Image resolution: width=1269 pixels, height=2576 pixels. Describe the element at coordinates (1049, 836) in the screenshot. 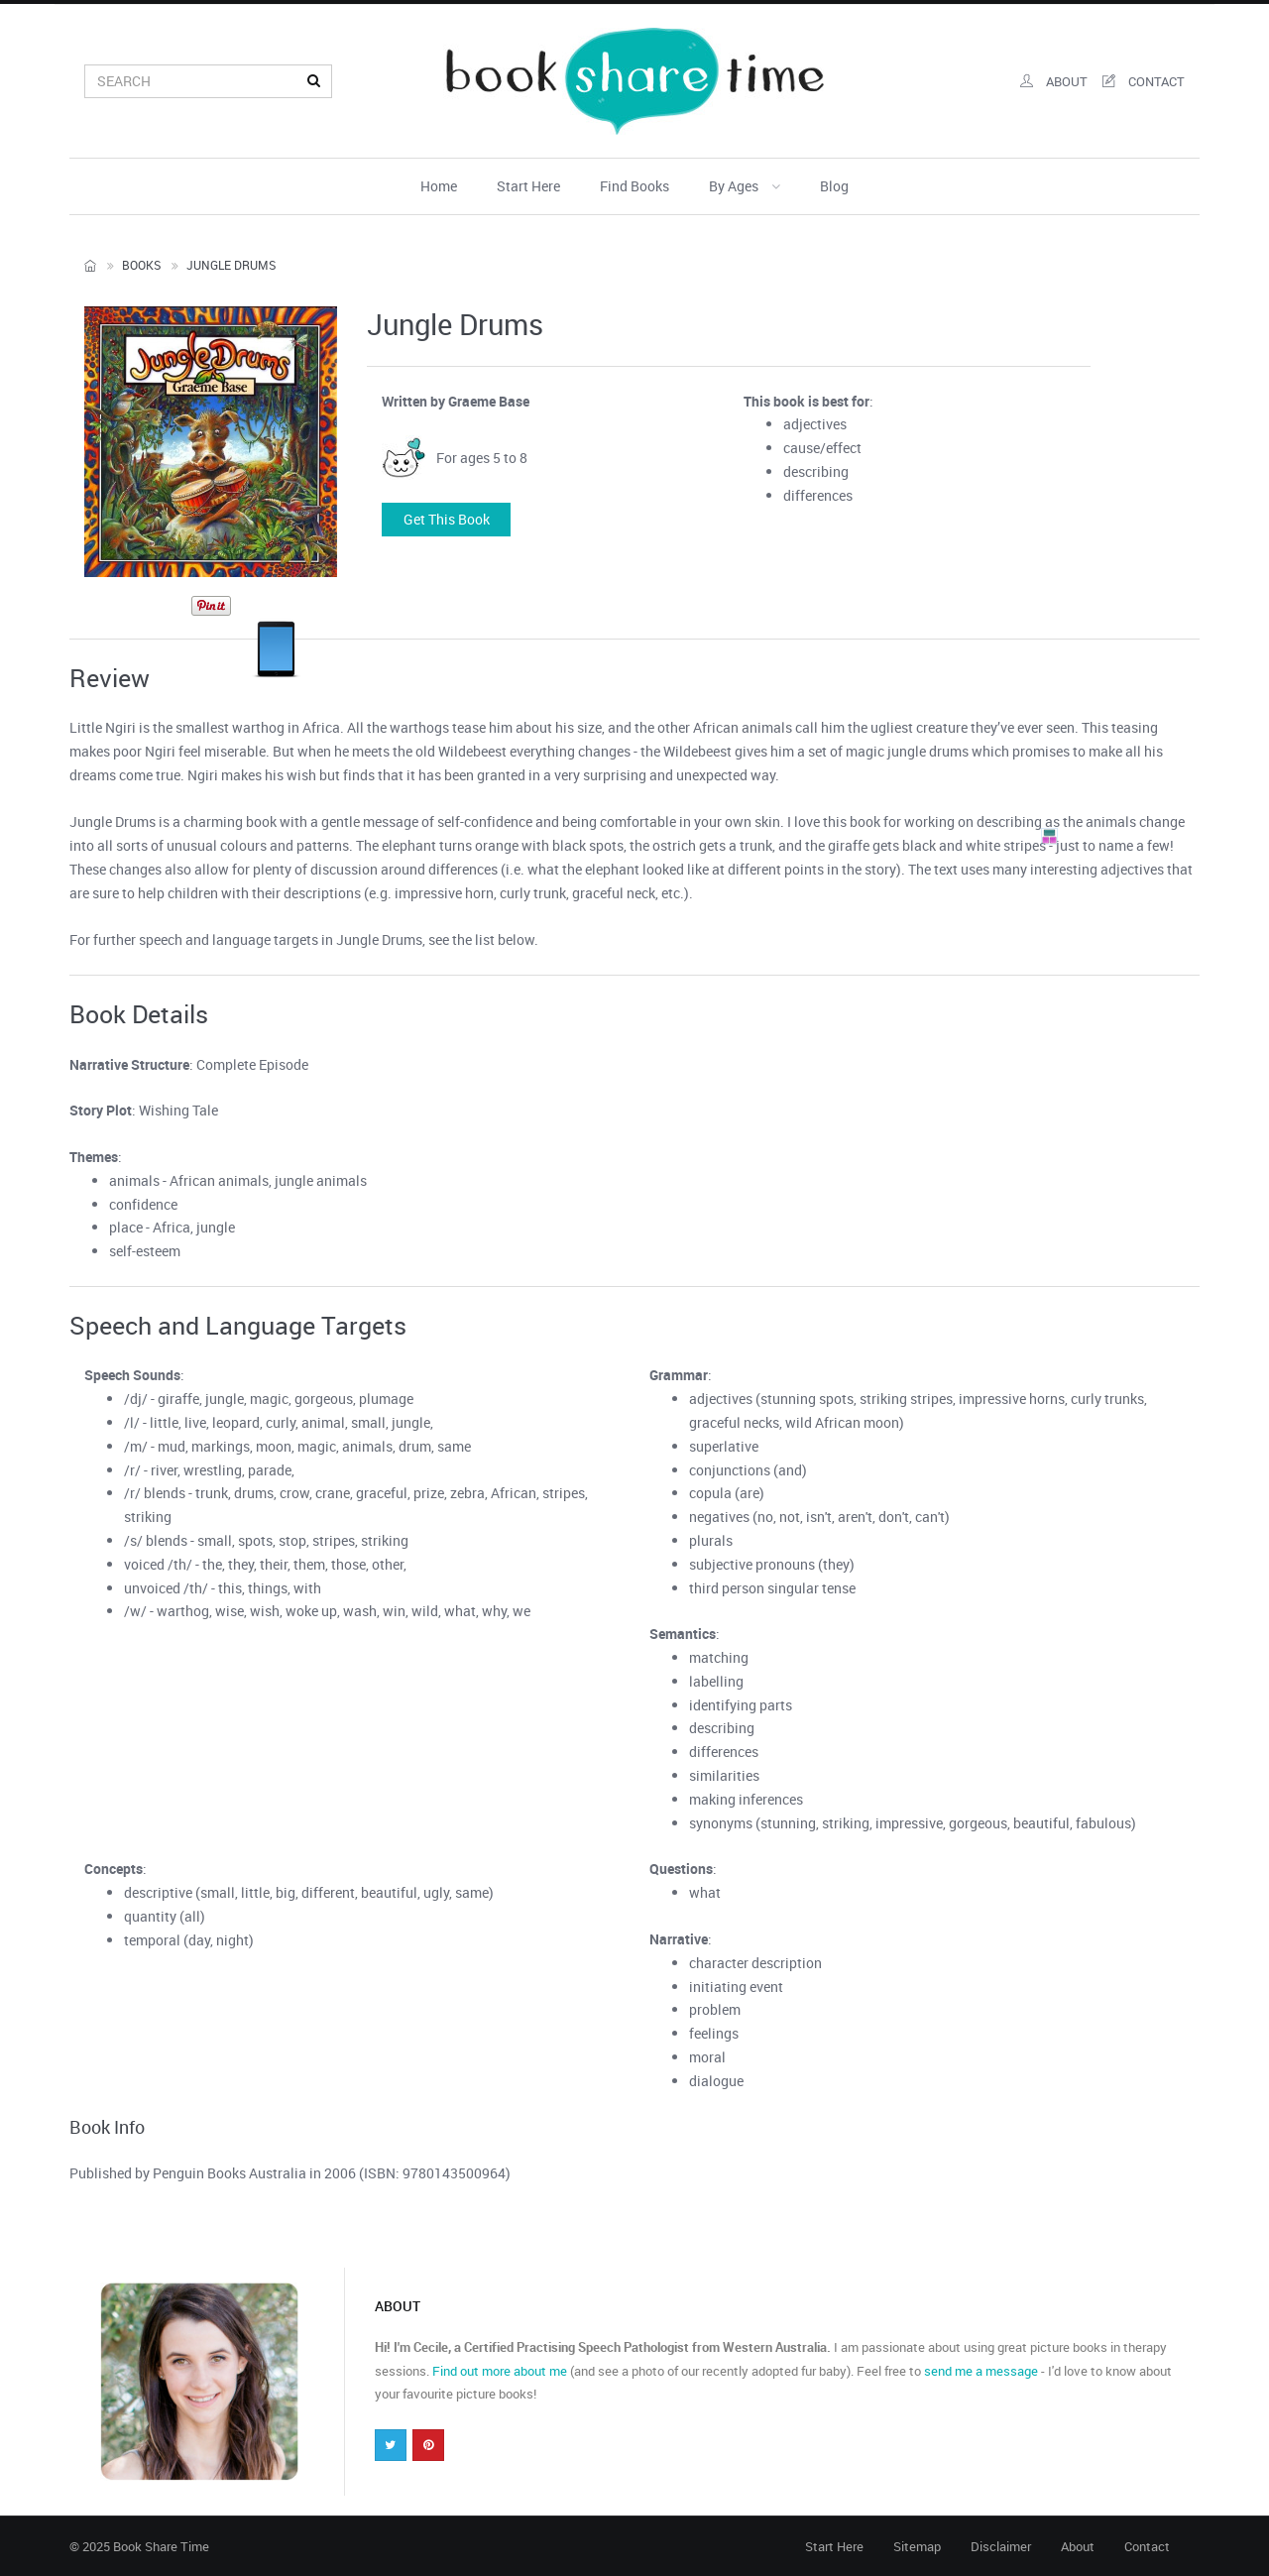

I see `select all items in the current view` at that location.